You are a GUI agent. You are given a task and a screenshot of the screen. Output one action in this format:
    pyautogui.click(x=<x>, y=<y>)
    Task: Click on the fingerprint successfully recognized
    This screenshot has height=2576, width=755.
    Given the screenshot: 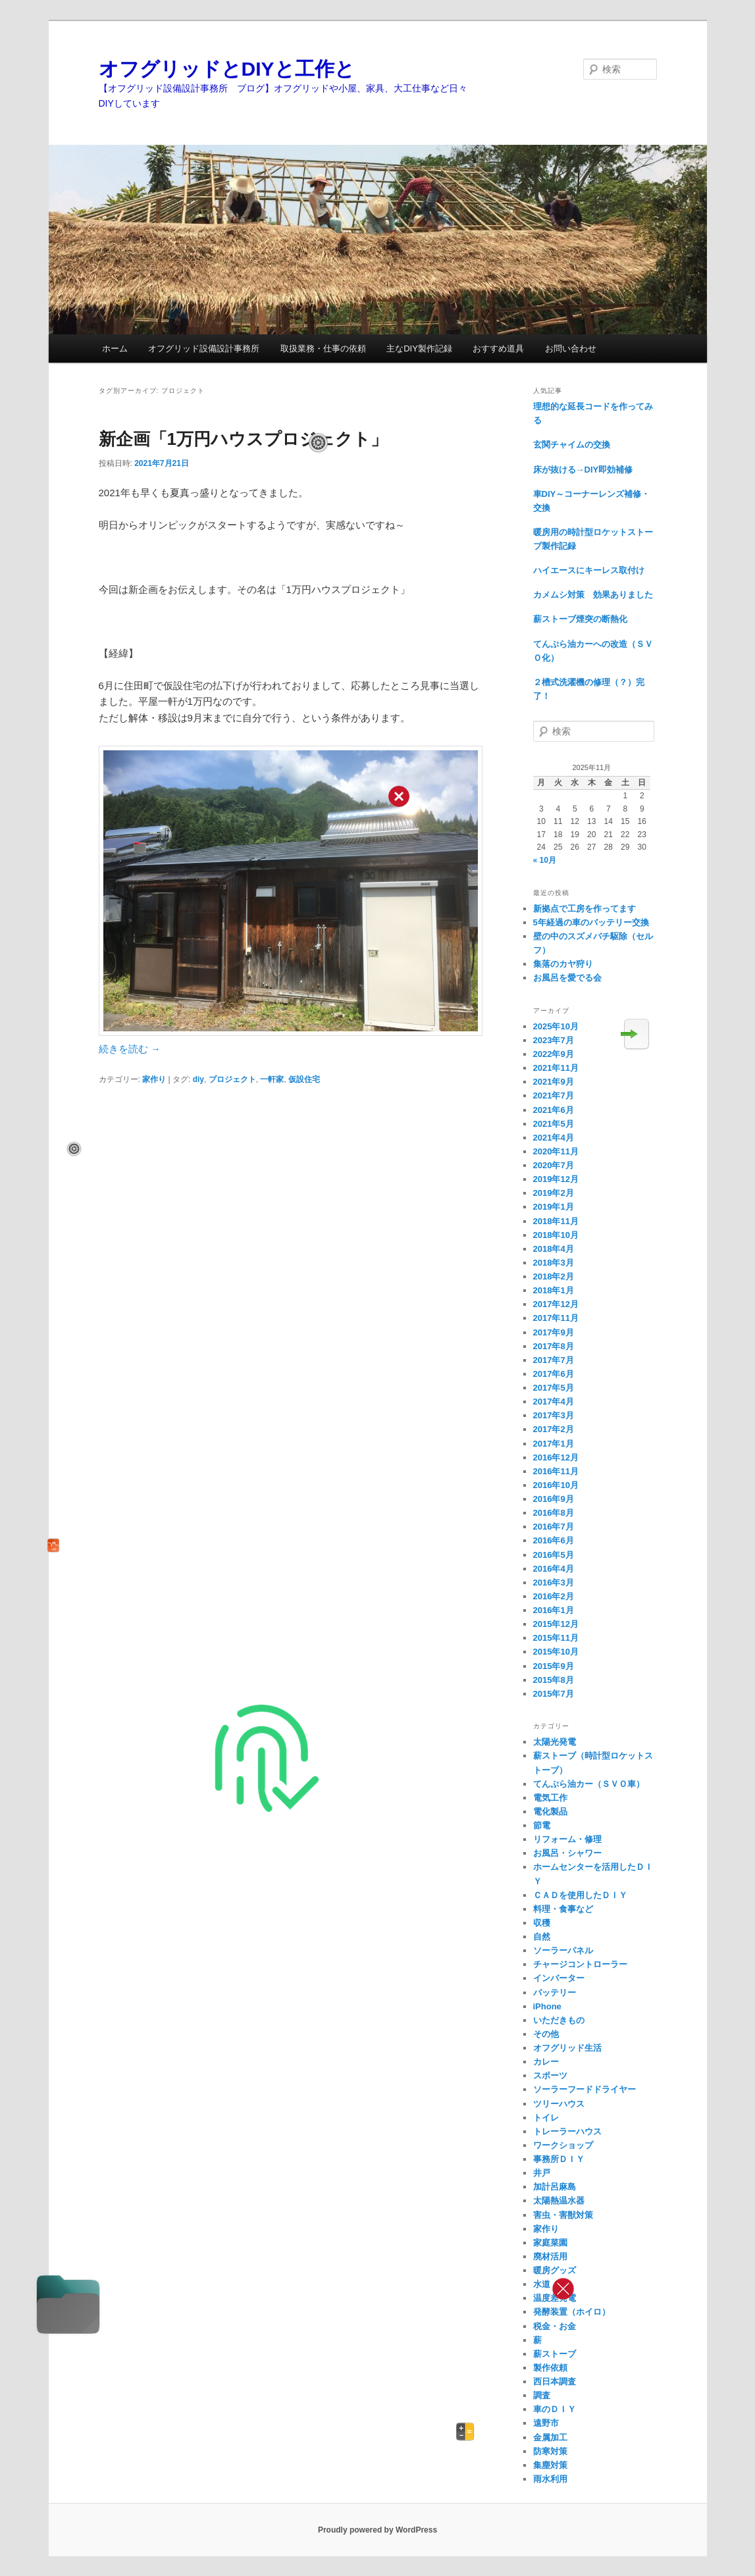 What is the action you would take?
    pyautogui.click(x=267, y=1758)
    